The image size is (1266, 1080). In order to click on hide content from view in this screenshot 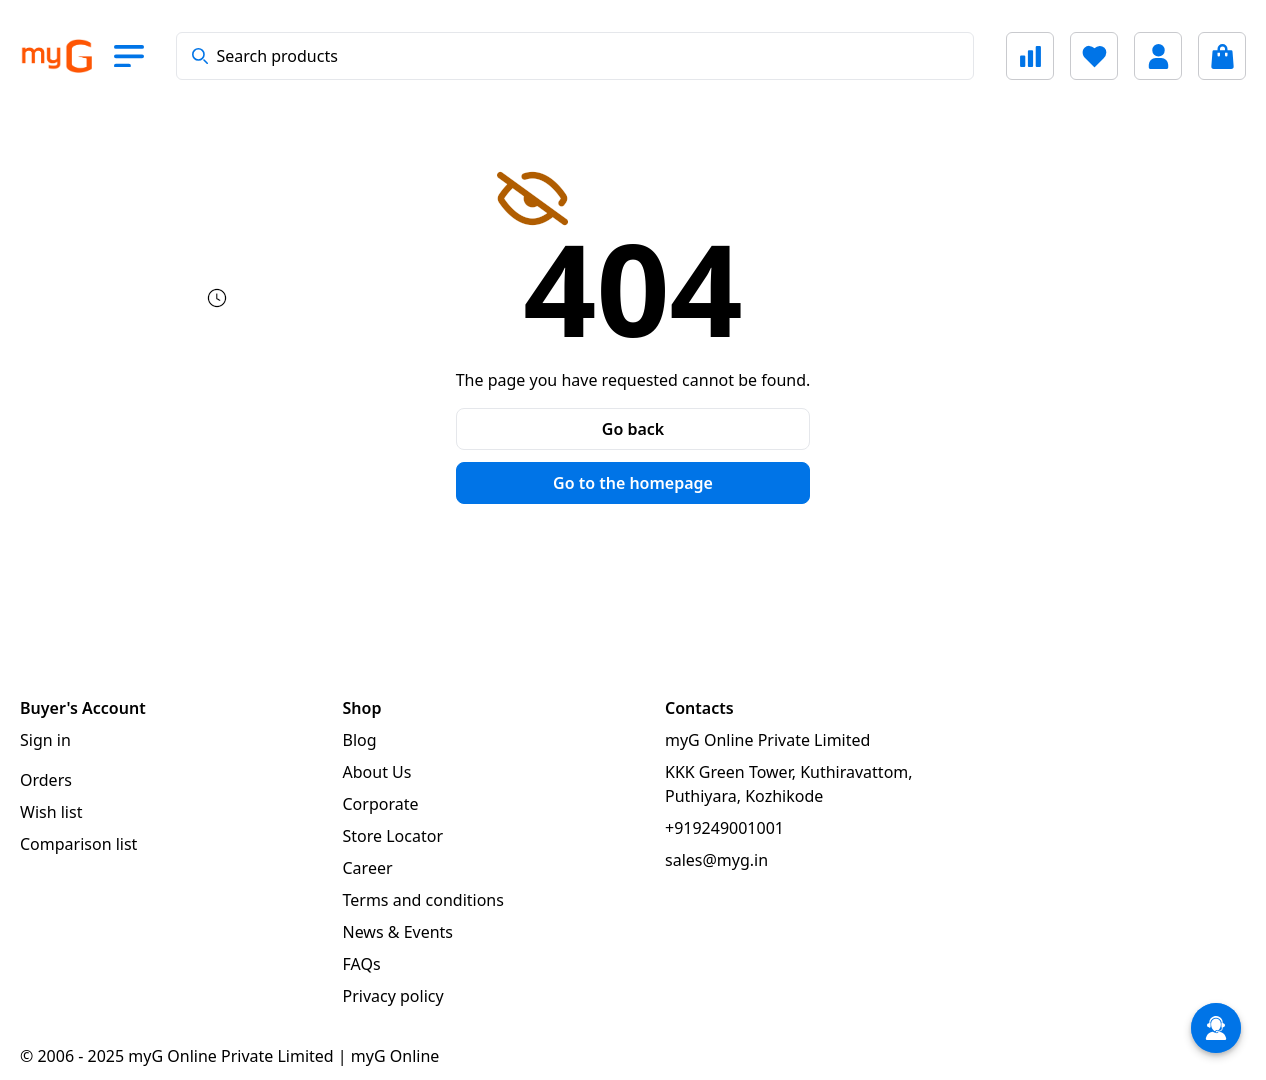, I will do `click(532, 198)`.